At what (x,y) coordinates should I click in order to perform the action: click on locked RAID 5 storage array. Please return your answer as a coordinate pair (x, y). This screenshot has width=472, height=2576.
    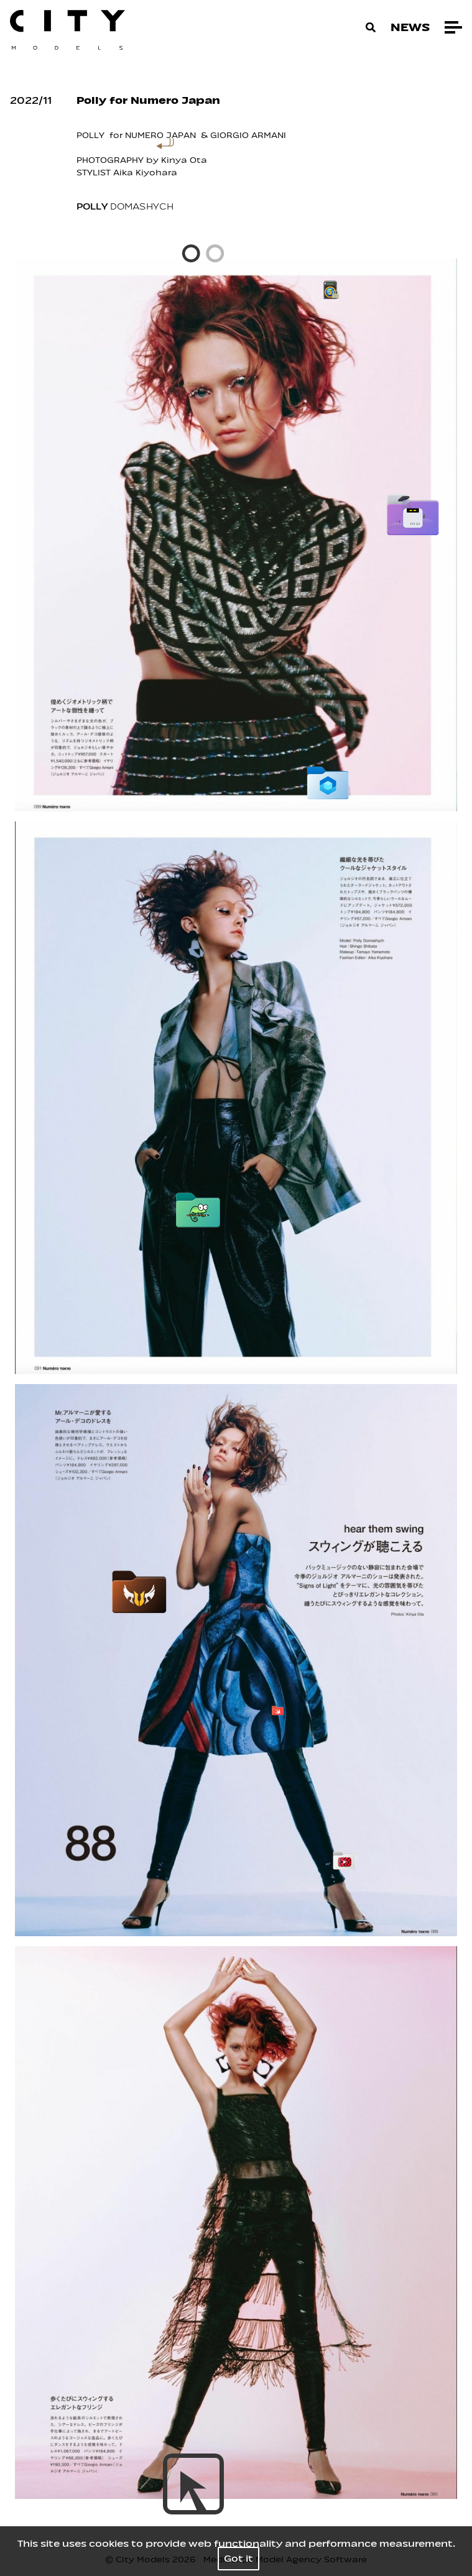
    Looking at the image, I should click on (330, 290).